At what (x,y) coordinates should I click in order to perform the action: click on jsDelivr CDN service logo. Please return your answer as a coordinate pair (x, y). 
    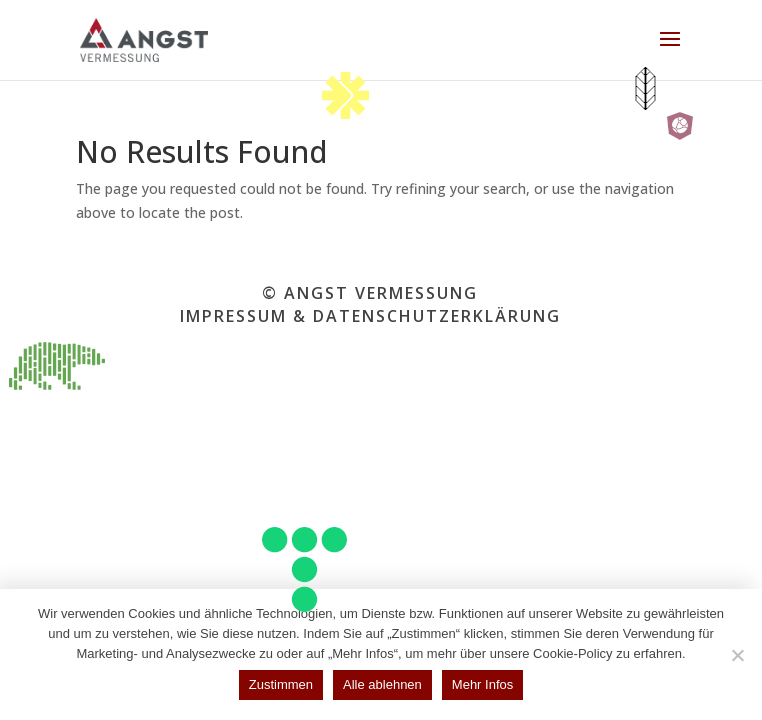
    Looking at the image, I should click on (680, 126).